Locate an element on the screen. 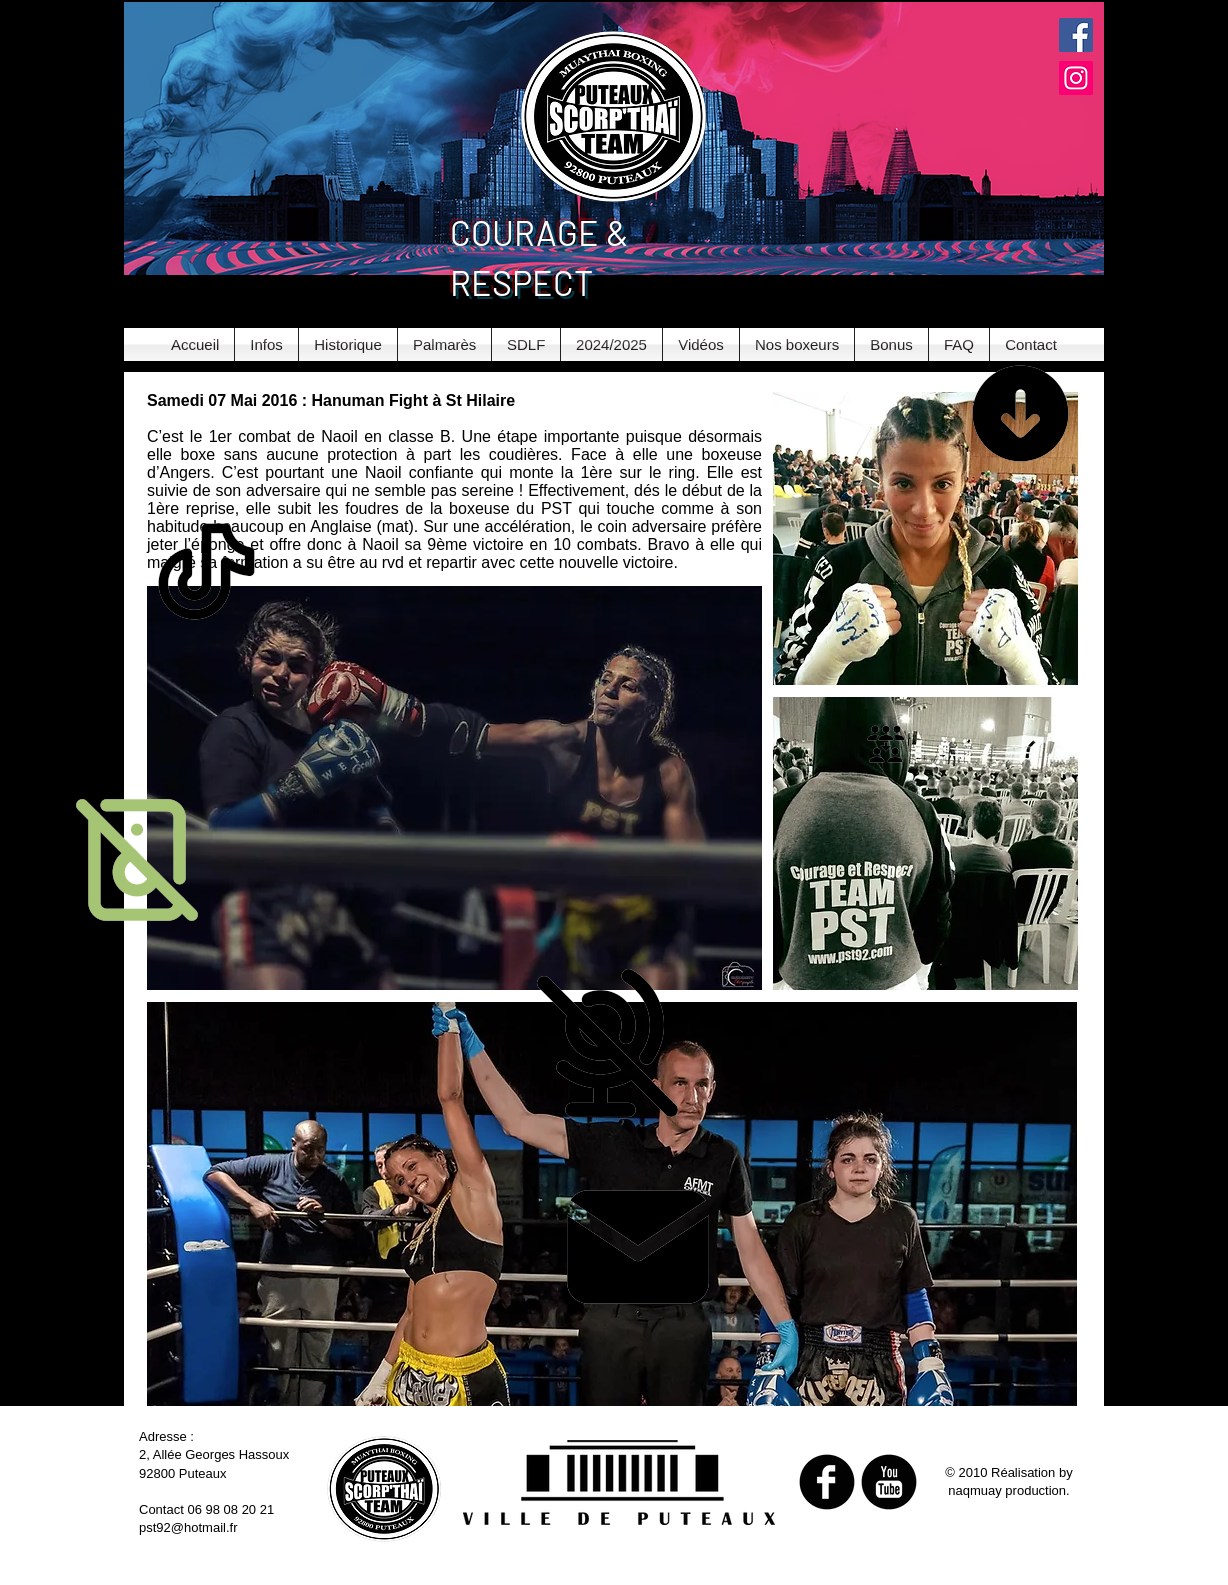  mute external speaker is located at coordinates (137, 860).